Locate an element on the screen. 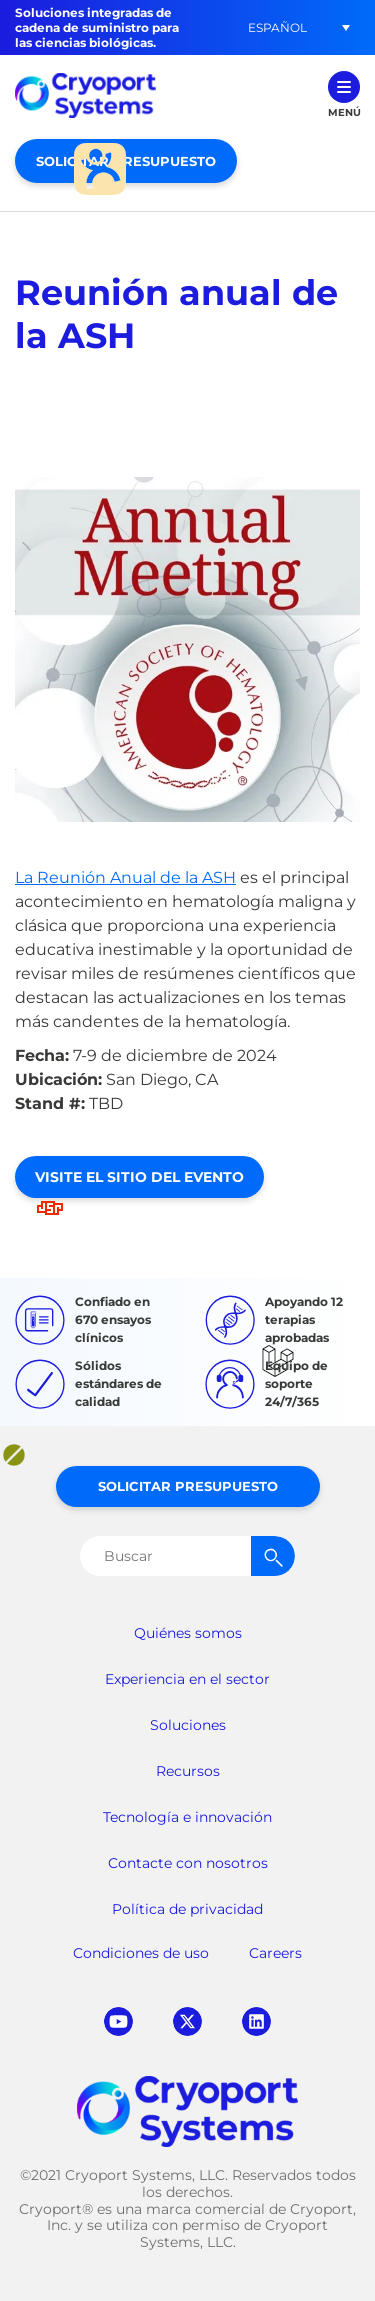 Image resolution: width=375 pixels, height=2301 pixels. laravel framework logo is located at coordinates (278, 1361).